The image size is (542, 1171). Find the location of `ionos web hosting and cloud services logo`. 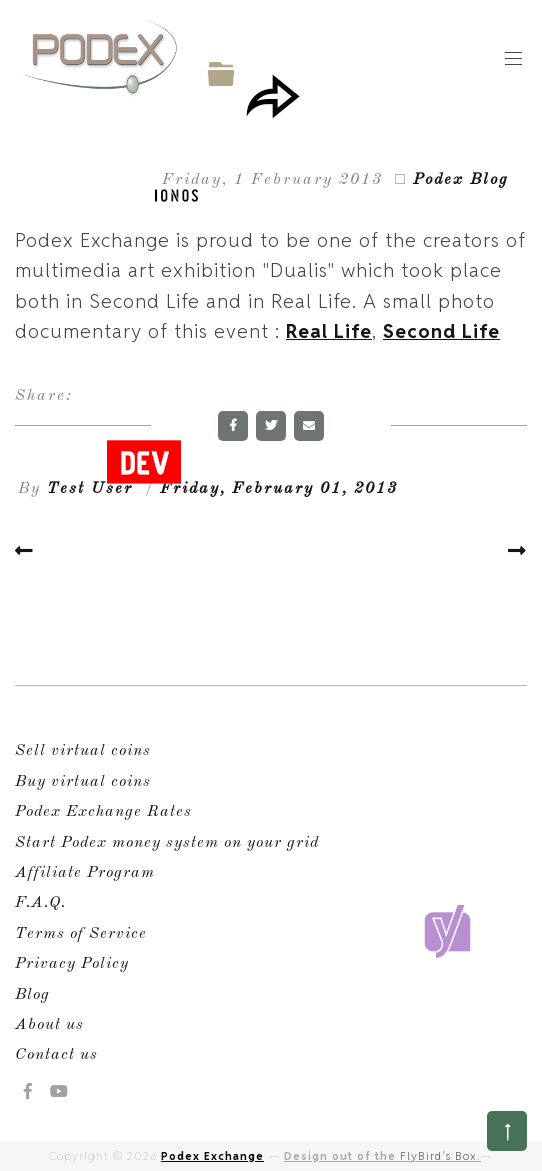

ionos web hosting and cloud services logo is located at coordinates (176, 195).